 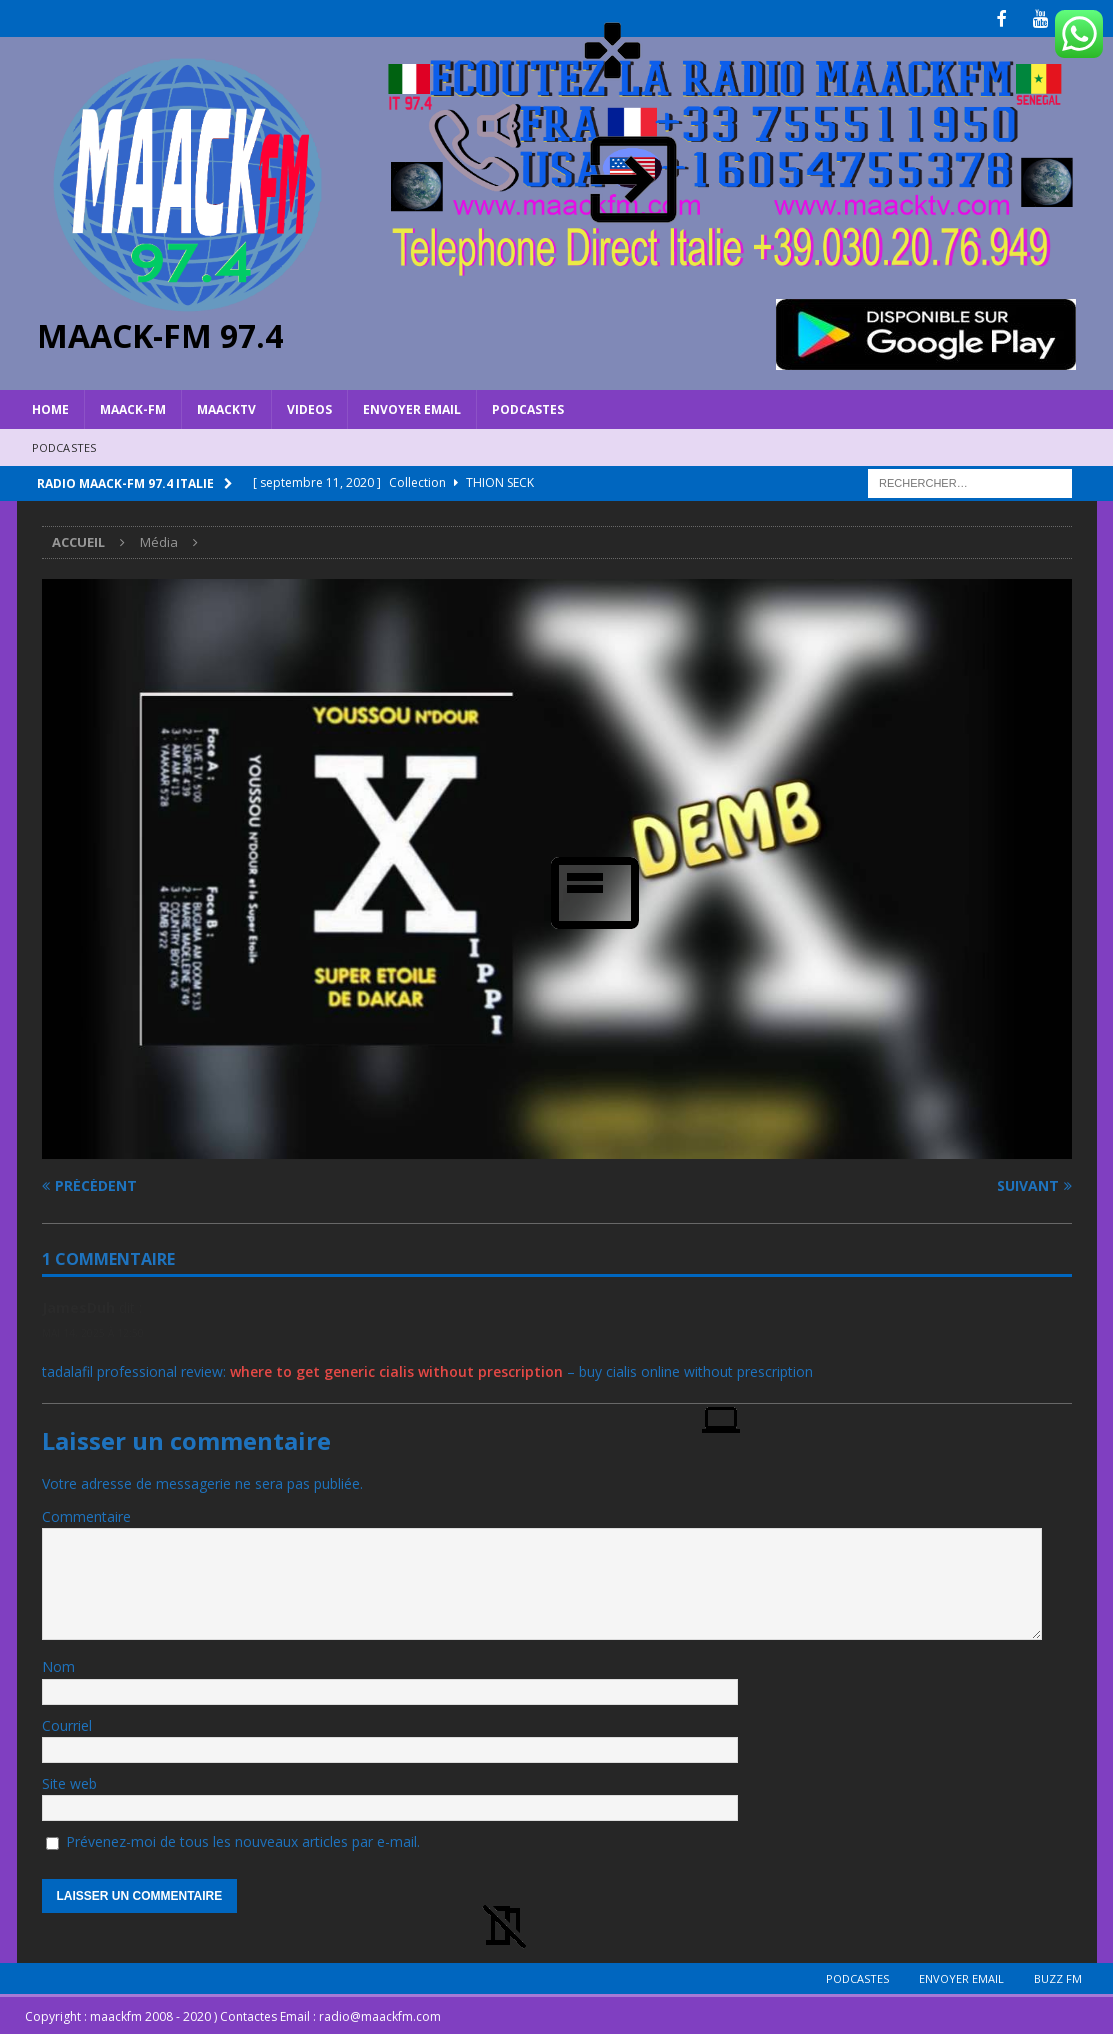 What do you see at coordinates (633, 179) in the screenshot?
I see `log out of the current session` at bounding box center [633, 179].